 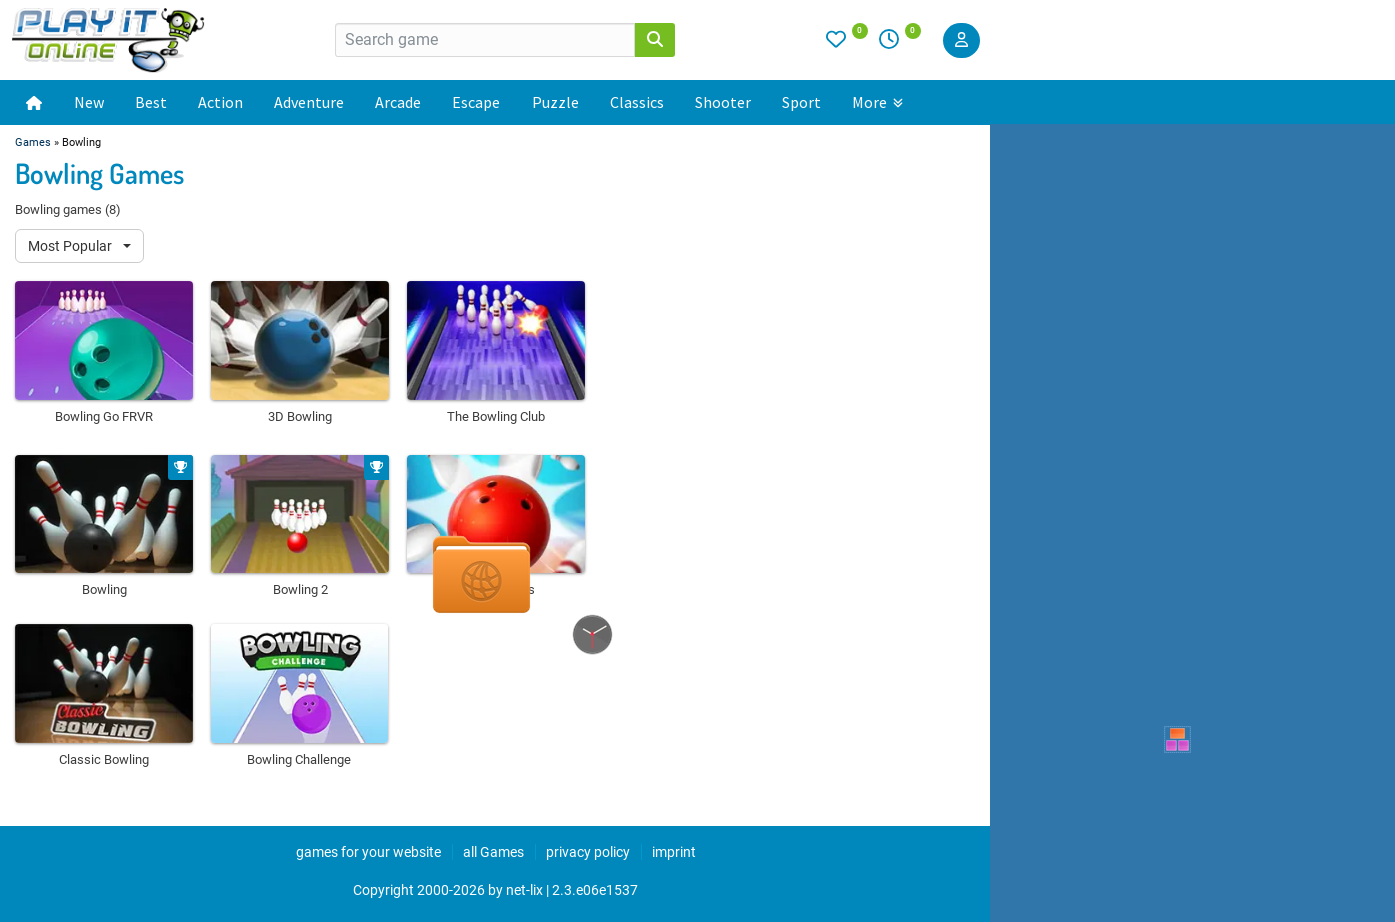 What do you see at coordinates (1177, 739) in the screenshot?
I see `select all items in the current view` at bounding box center [1177, 739].